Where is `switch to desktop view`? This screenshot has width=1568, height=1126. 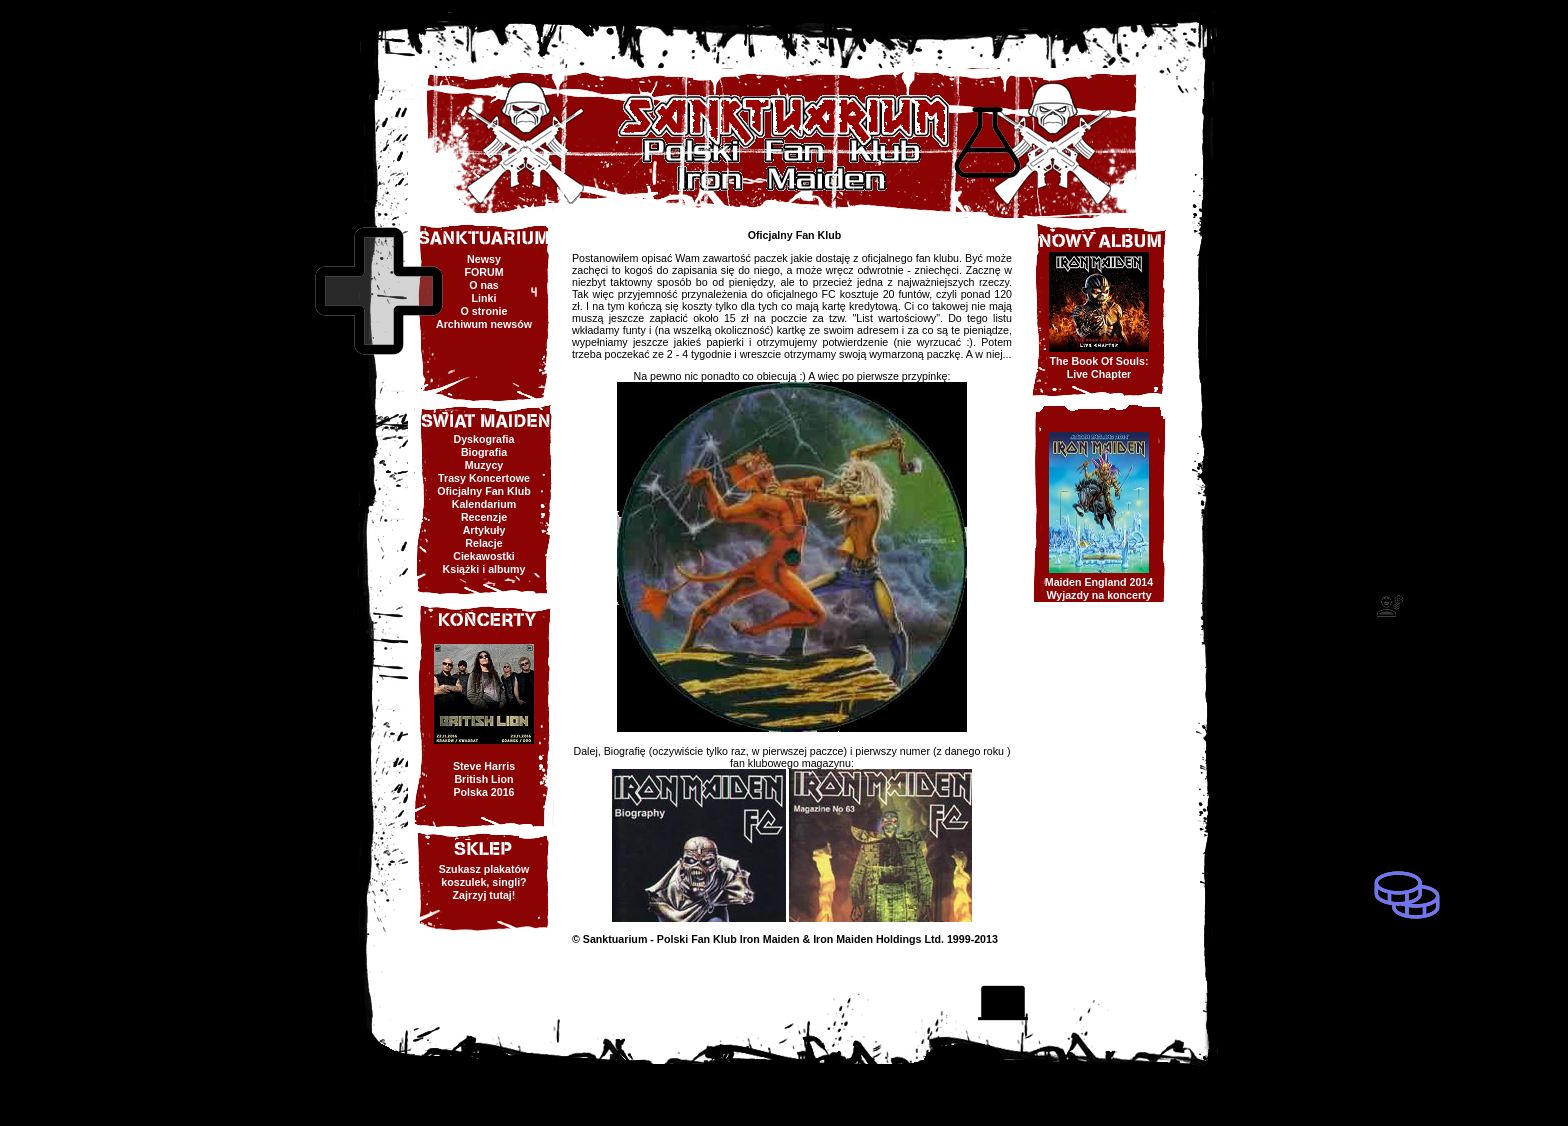
switch to desktop view is located at coordinates (1003, 1003).